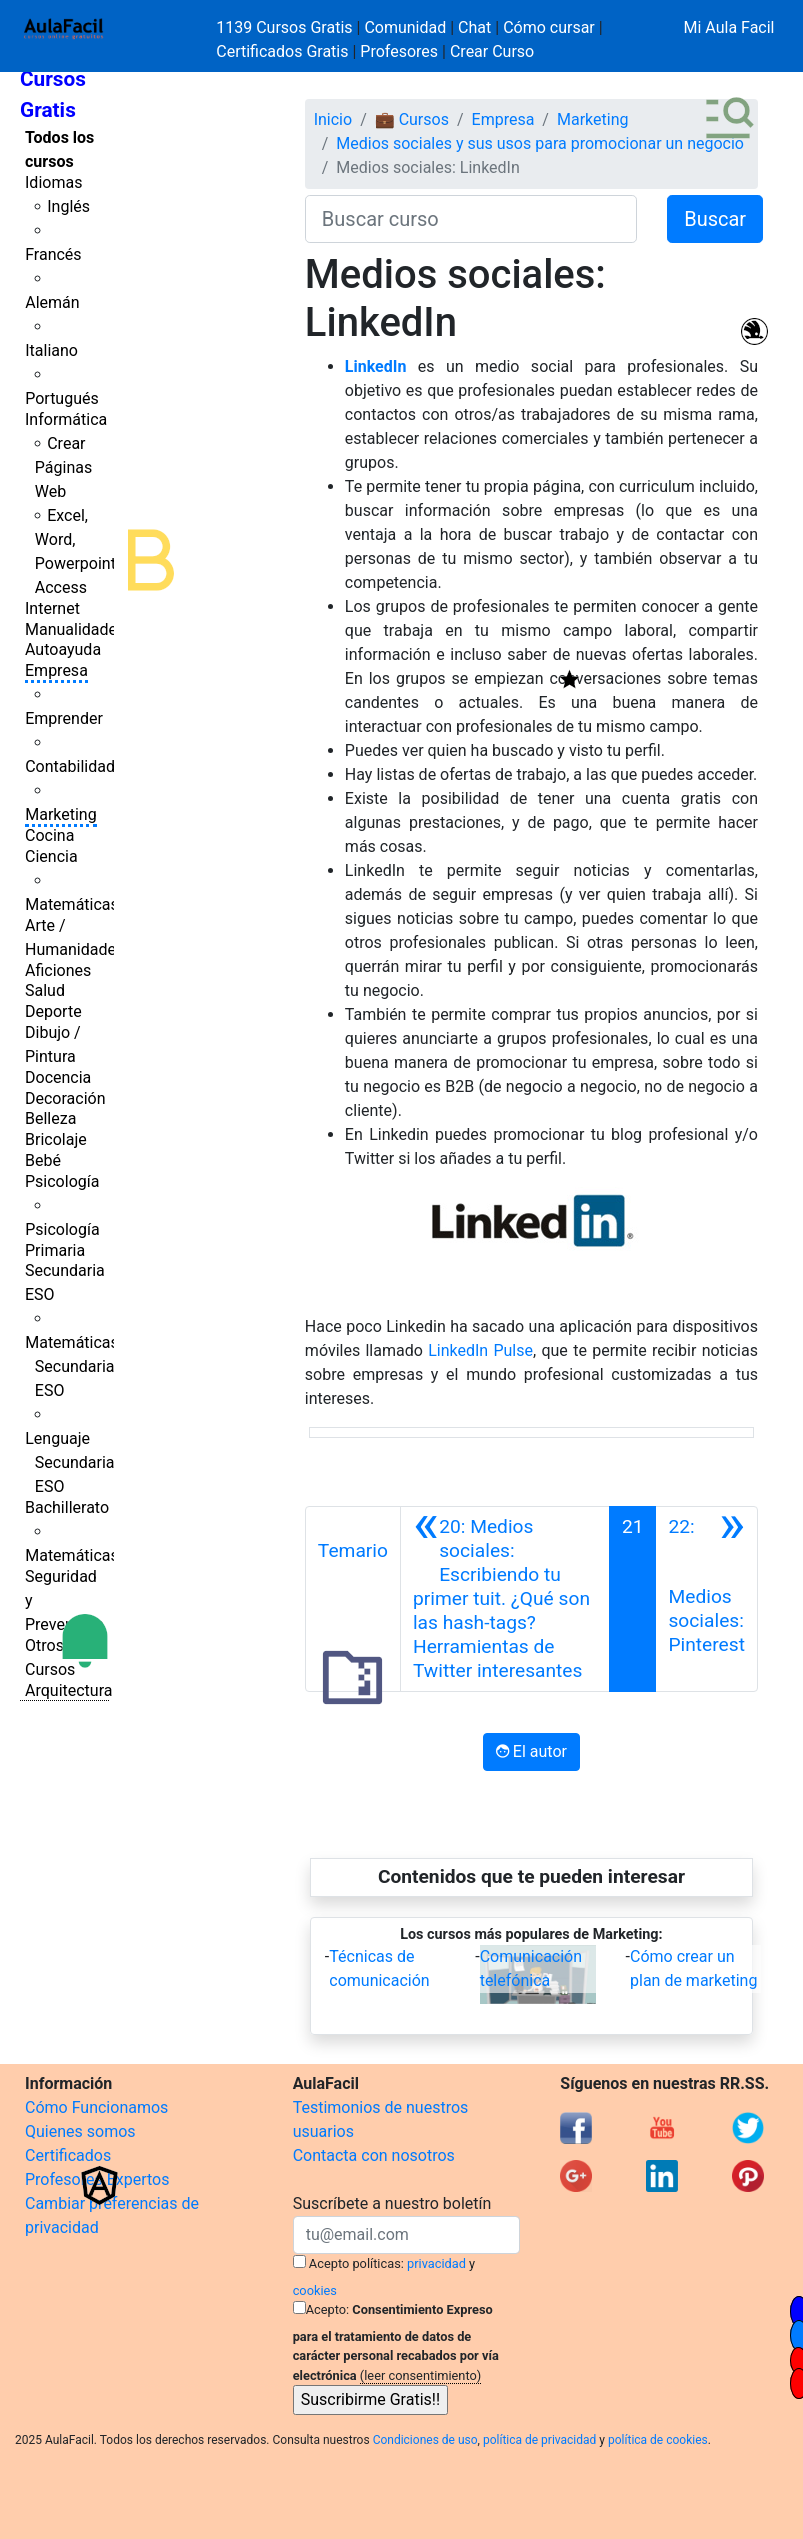 Image resolution: width=803 pixels, height=2539 pixels. Describe the element at coordinates (569, 679) in the screenshot. I see `mark item as favorite` at that location.